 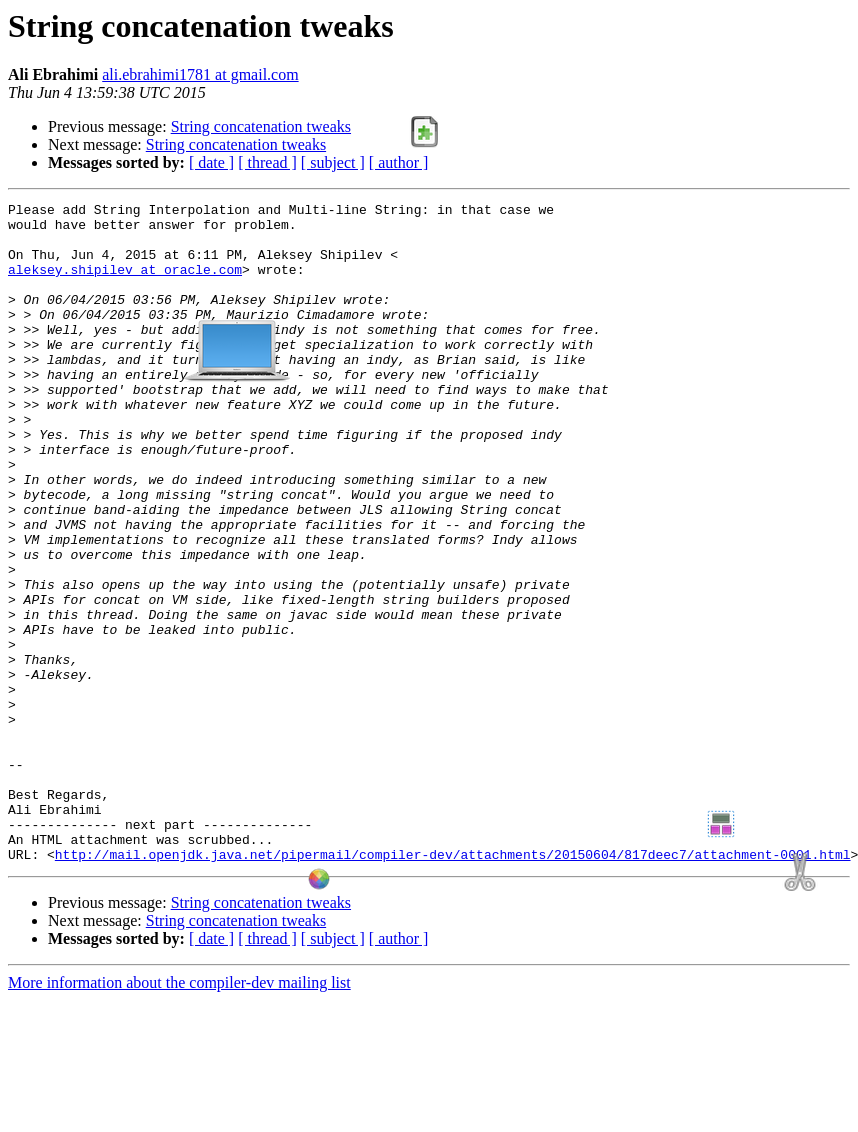 What do you see at coordinates (800, 872) in the screenshot?
I see `cut selected content to clipboard` at bounding box center [800, 872].